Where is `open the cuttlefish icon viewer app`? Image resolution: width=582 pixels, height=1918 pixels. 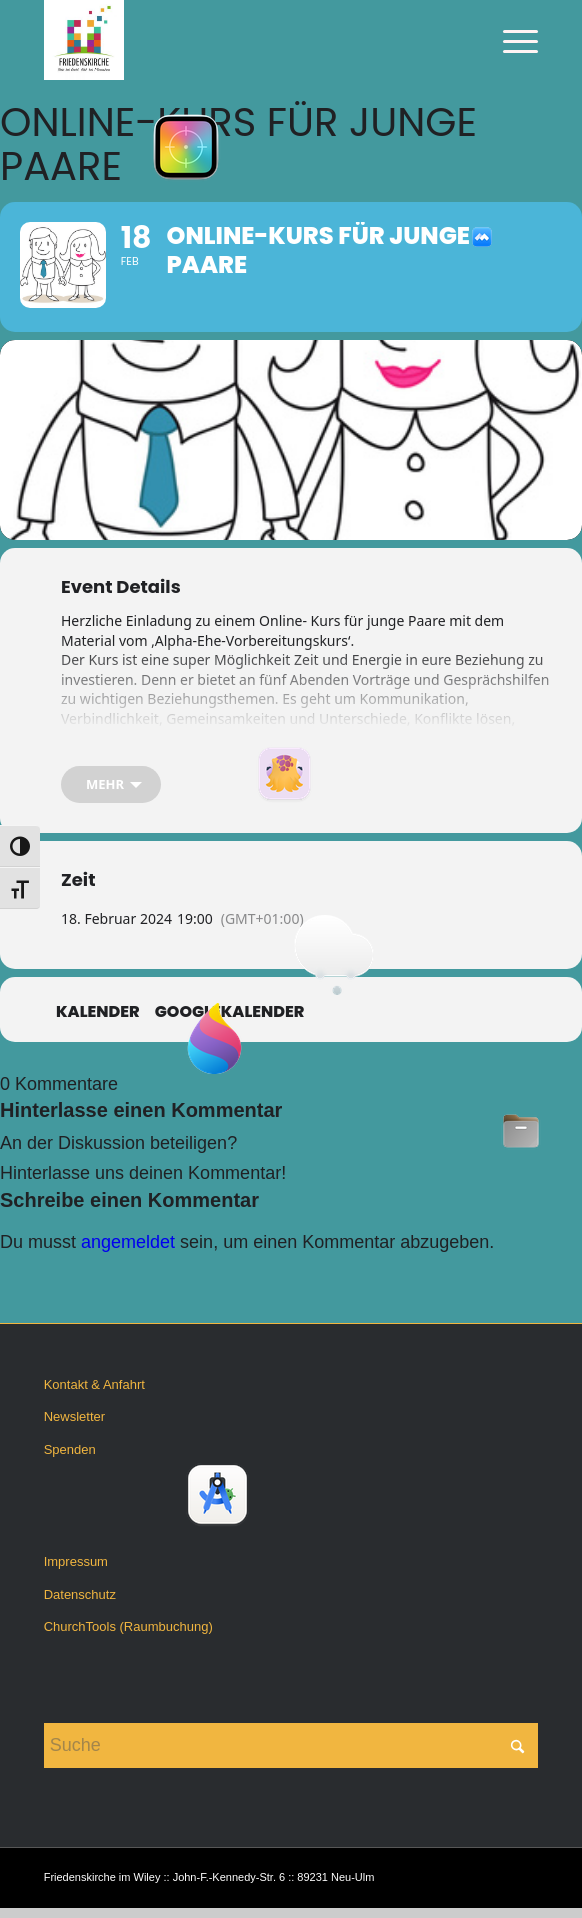
open the cuttlefish icon viewer app is located at coordinates (284, 773).